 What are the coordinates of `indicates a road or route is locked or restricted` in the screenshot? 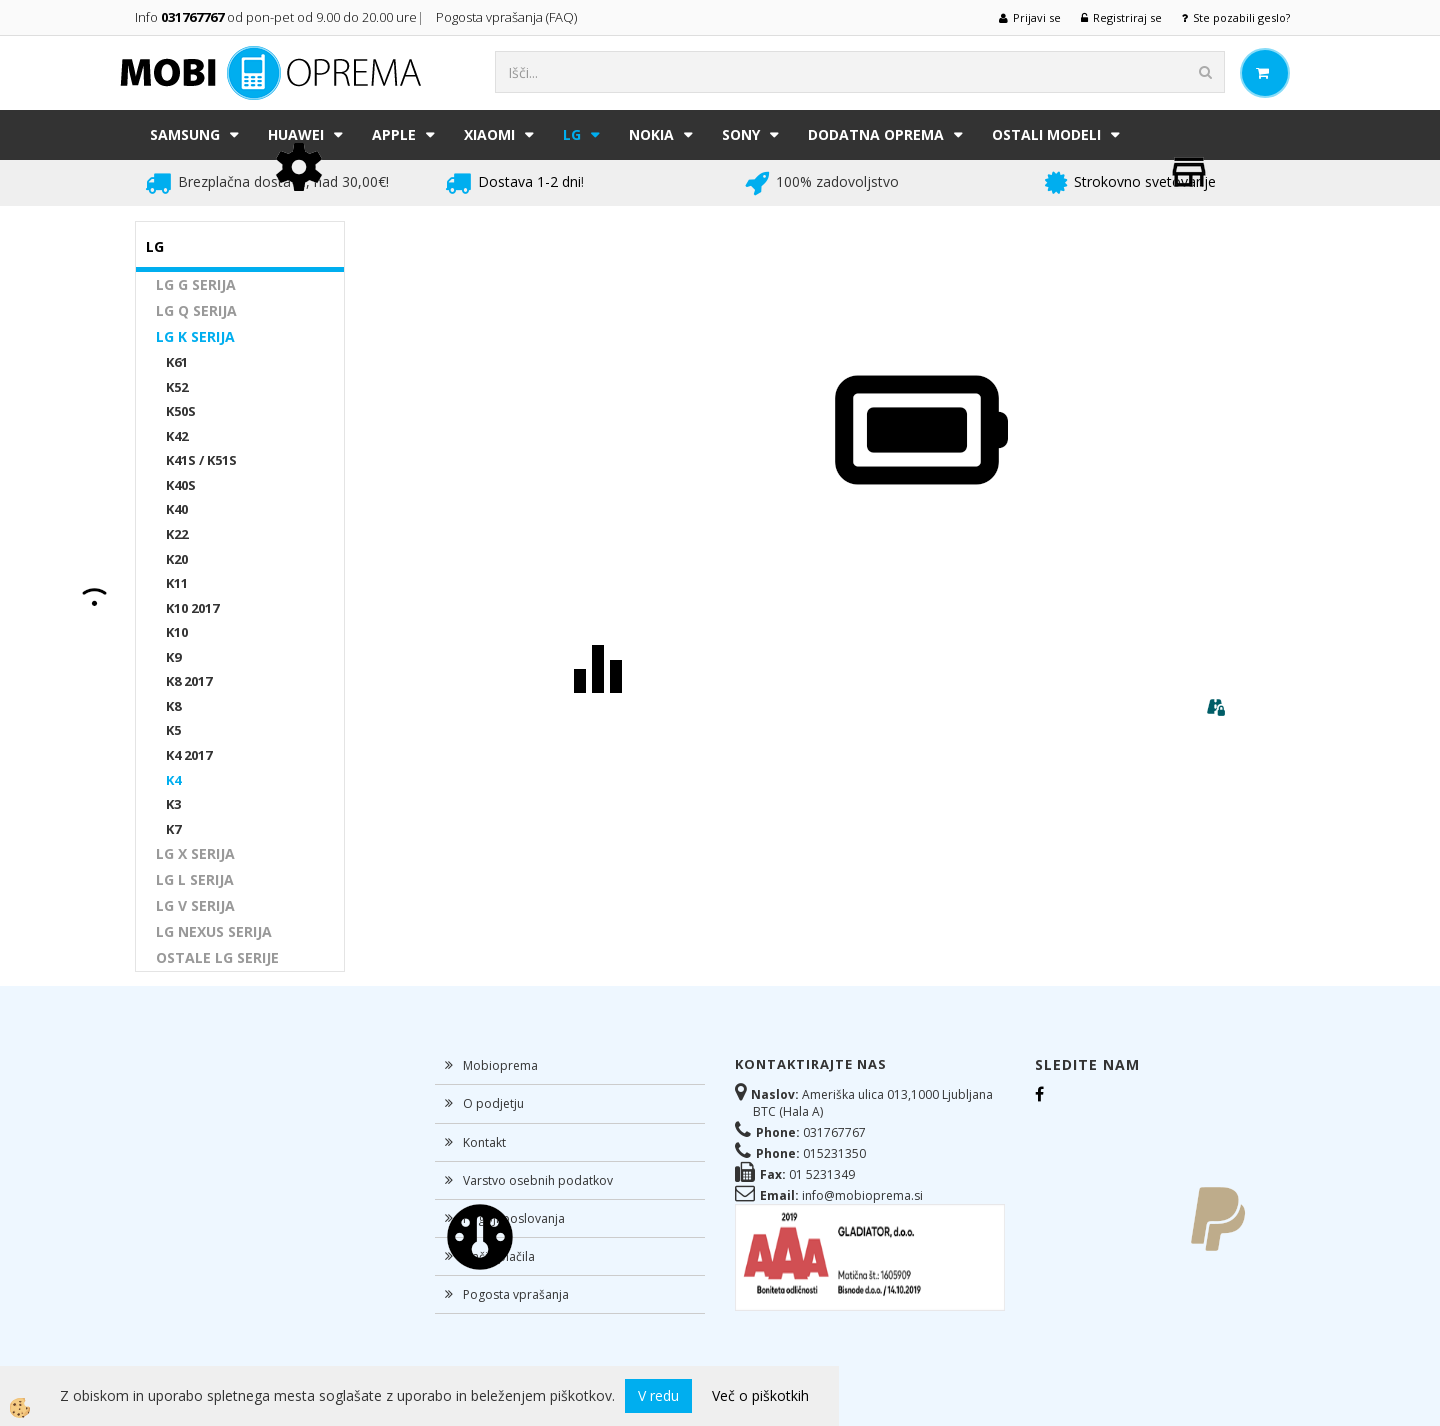 It's located at (1215, 706).